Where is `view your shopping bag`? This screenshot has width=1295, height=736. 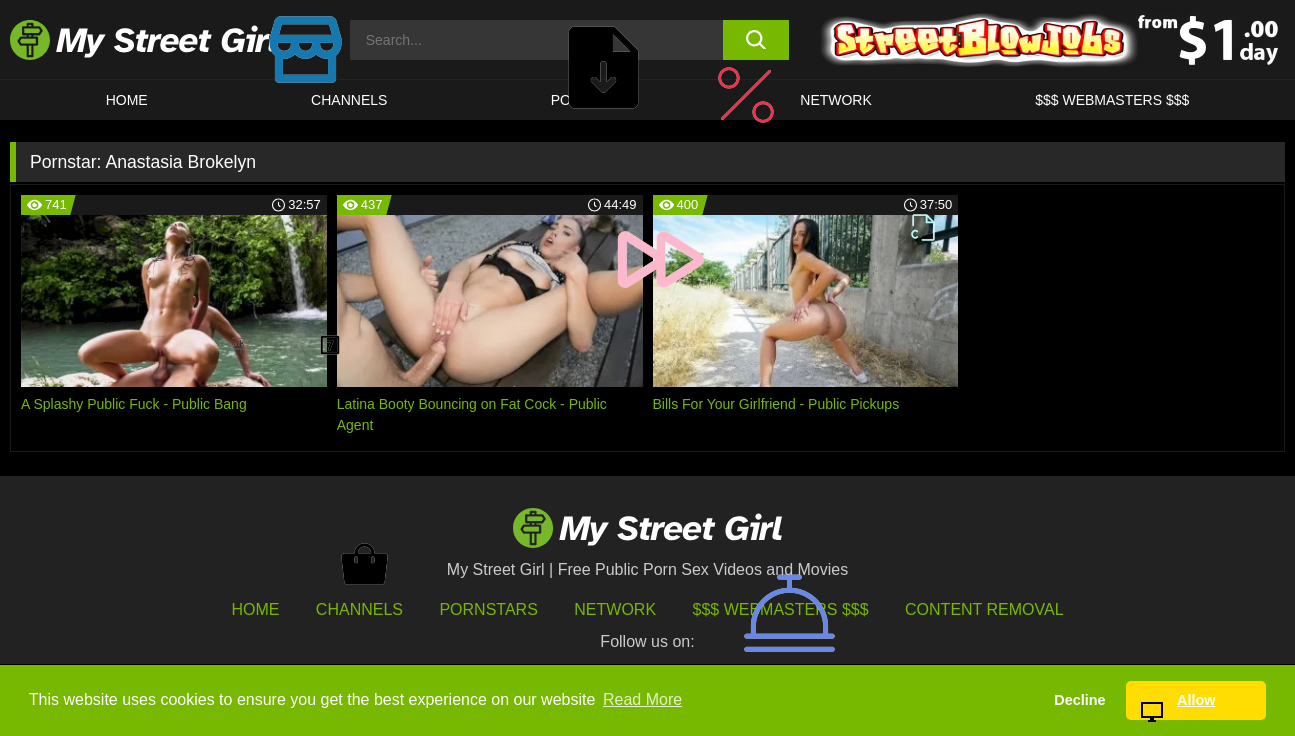 view your shopping bag is located at coordinates (364, 566).